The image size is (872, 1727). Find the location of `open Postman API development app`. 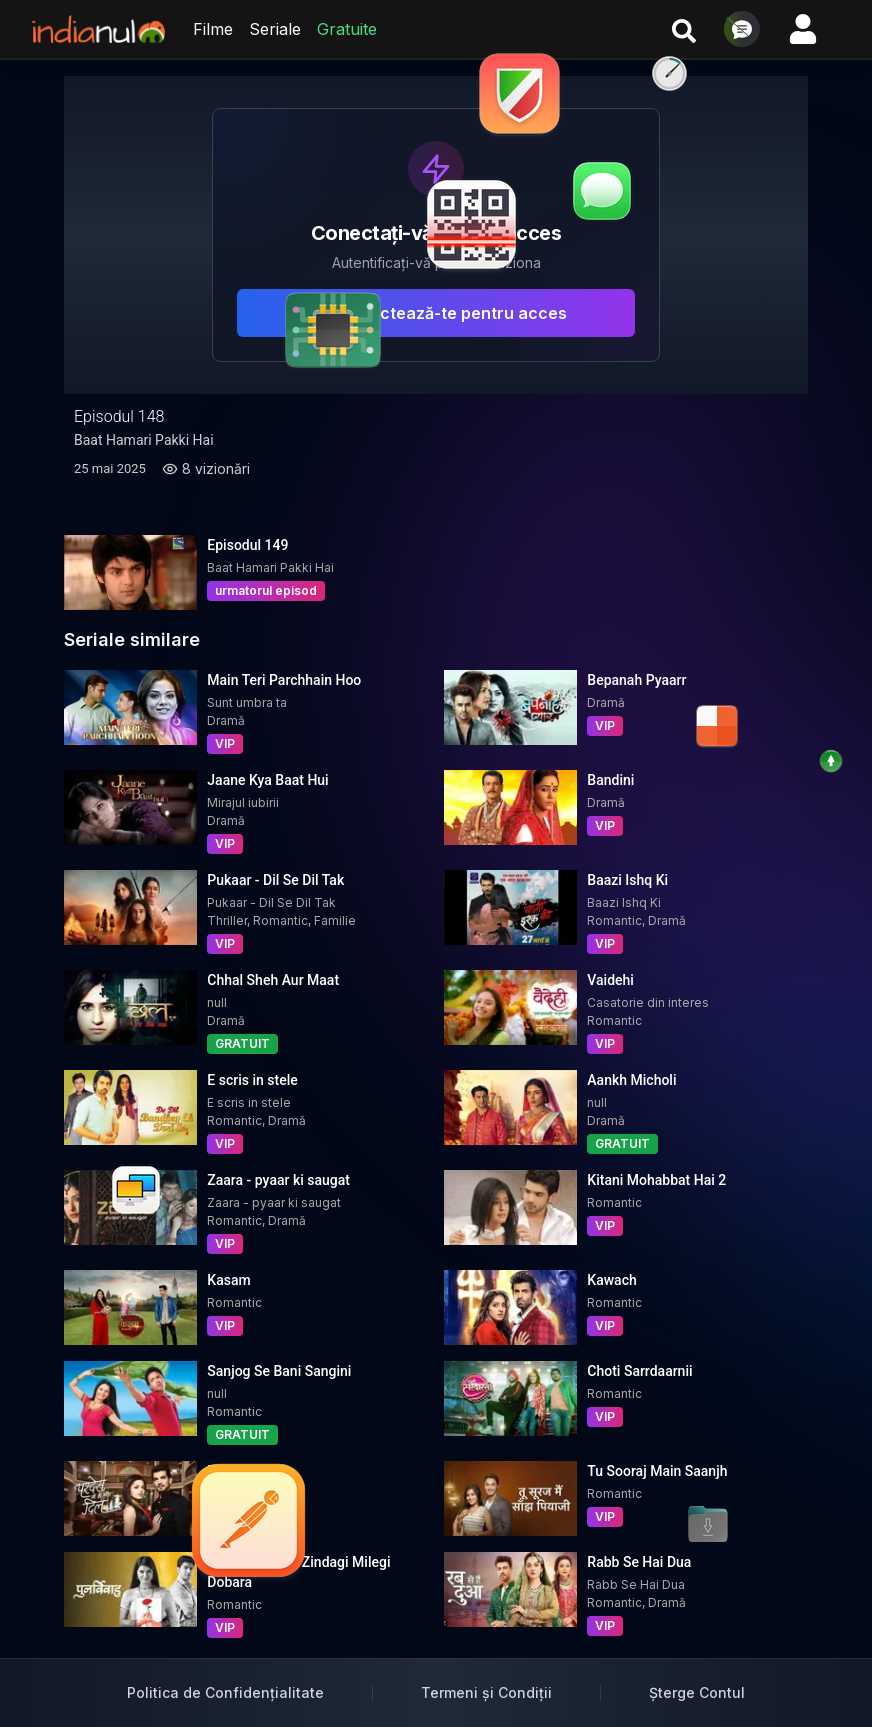

open Postman API development app is located at coordinates (248, 1520).